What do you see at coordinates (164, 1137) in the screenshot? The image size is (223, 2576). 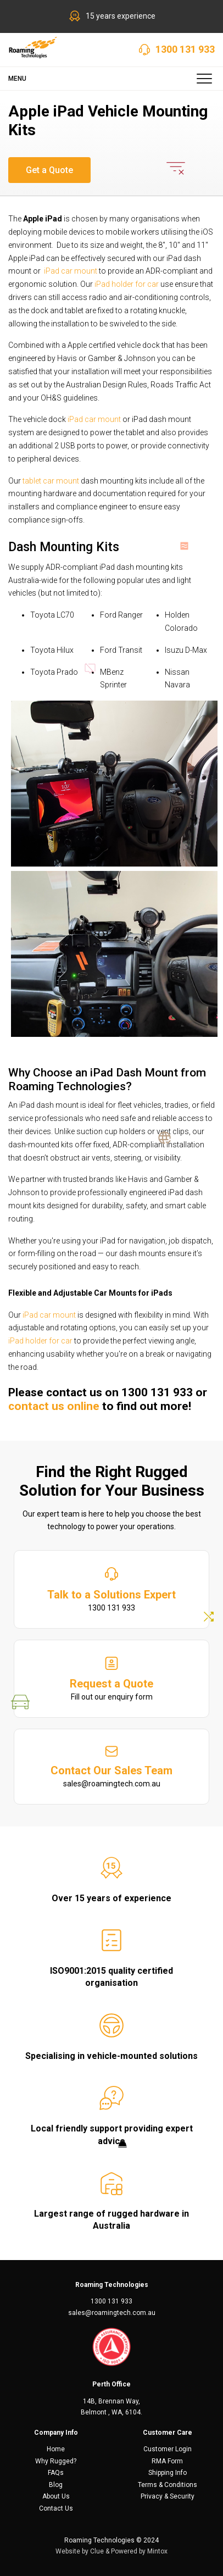 I see `website or domain verified` at bounding box center [164, 1137].